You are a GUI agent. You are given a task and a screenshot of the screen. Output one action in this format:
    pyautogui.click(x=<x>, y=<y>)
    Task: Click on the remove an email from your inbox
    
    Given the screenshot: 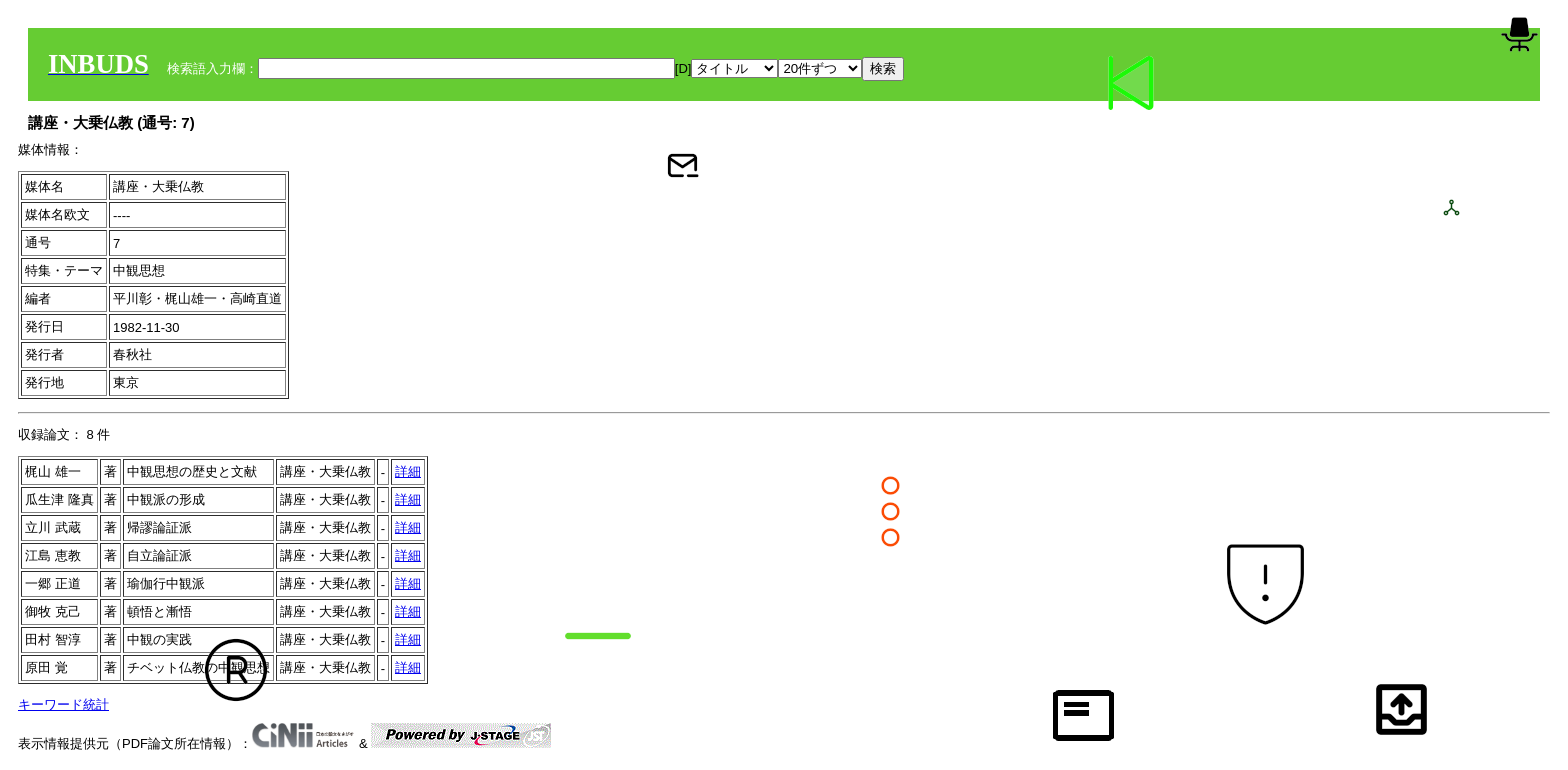 What is the action you would take?
    pyautogui.click(x=682, y=165)
    